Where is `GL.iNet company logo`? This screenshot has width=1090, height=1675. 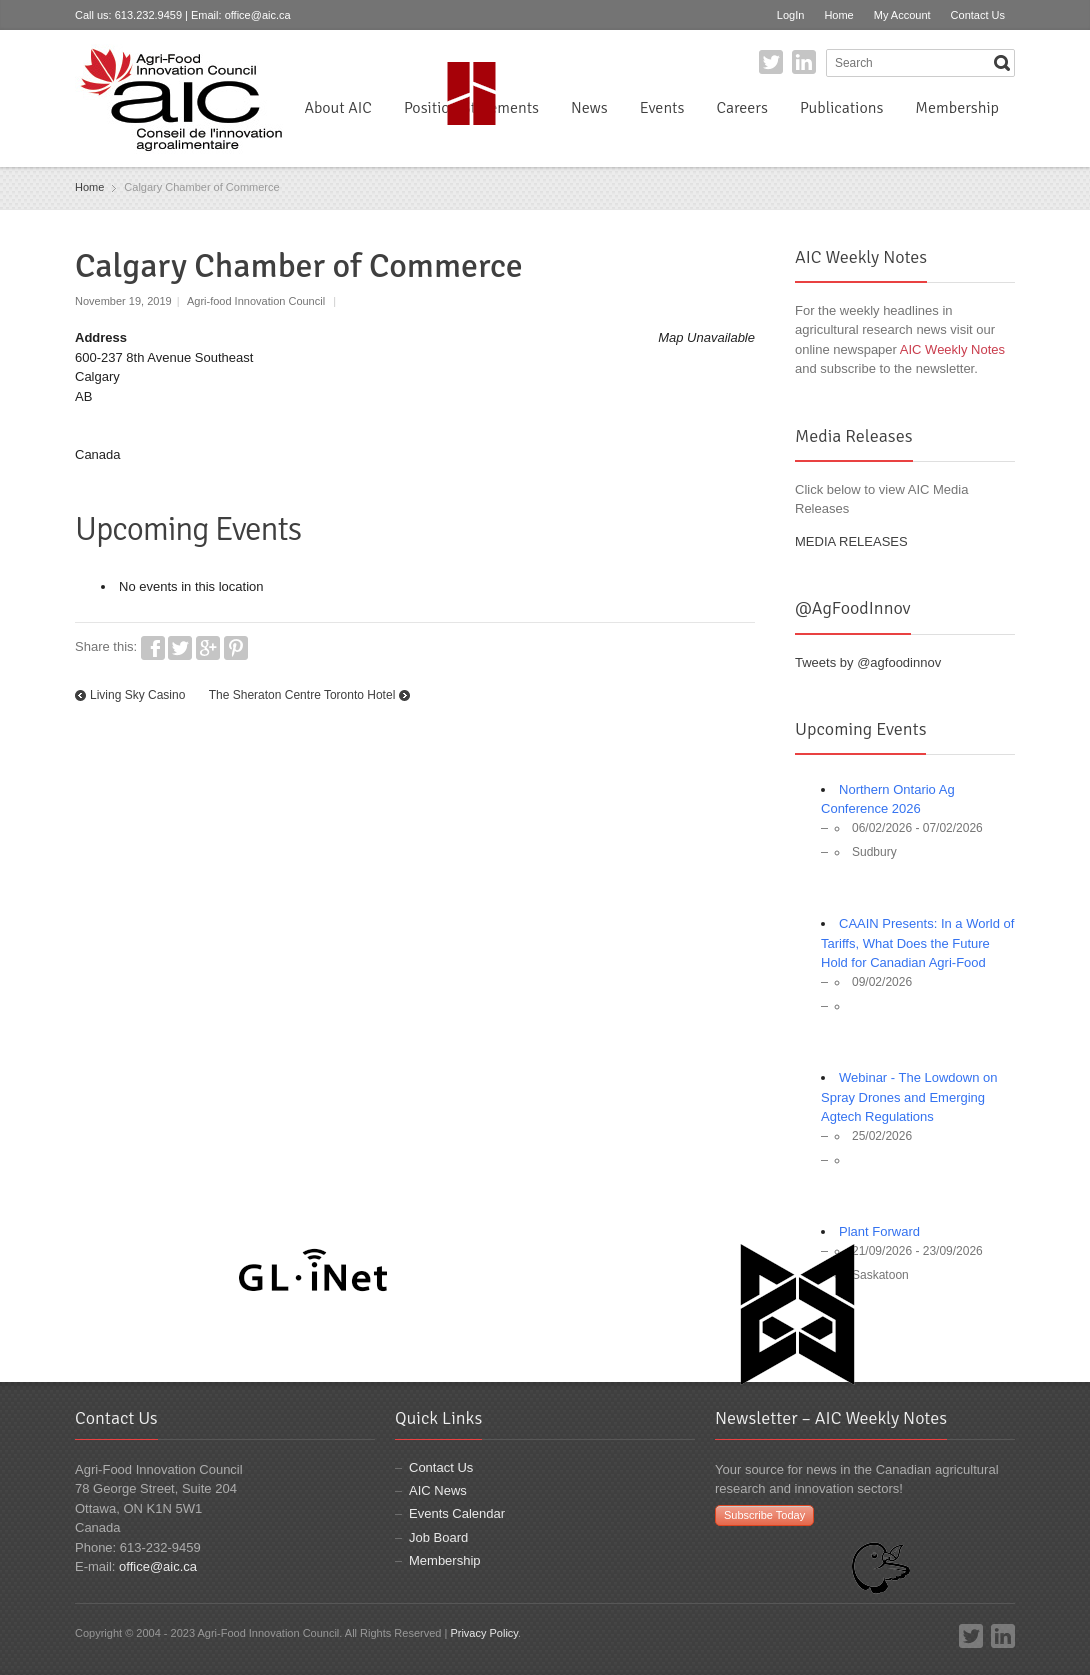
GL.iNet company logo is located at coordinates (313, 1270).